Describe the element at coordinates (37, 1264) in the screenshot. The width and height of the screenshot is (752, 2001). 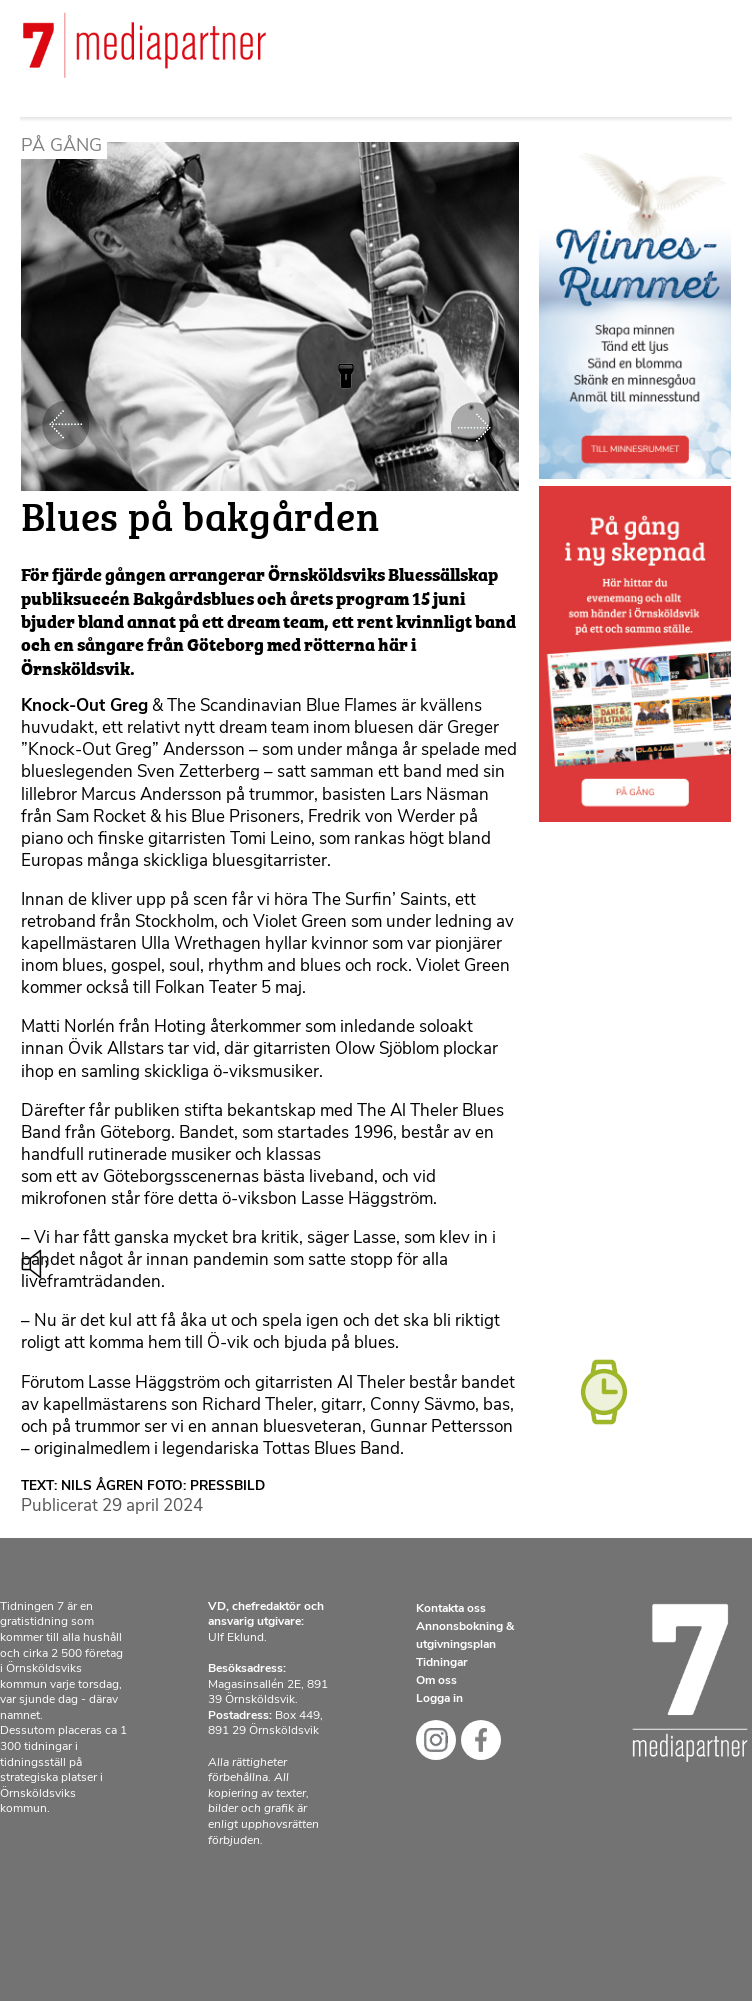
I see `audio playing at low volume` at that location.